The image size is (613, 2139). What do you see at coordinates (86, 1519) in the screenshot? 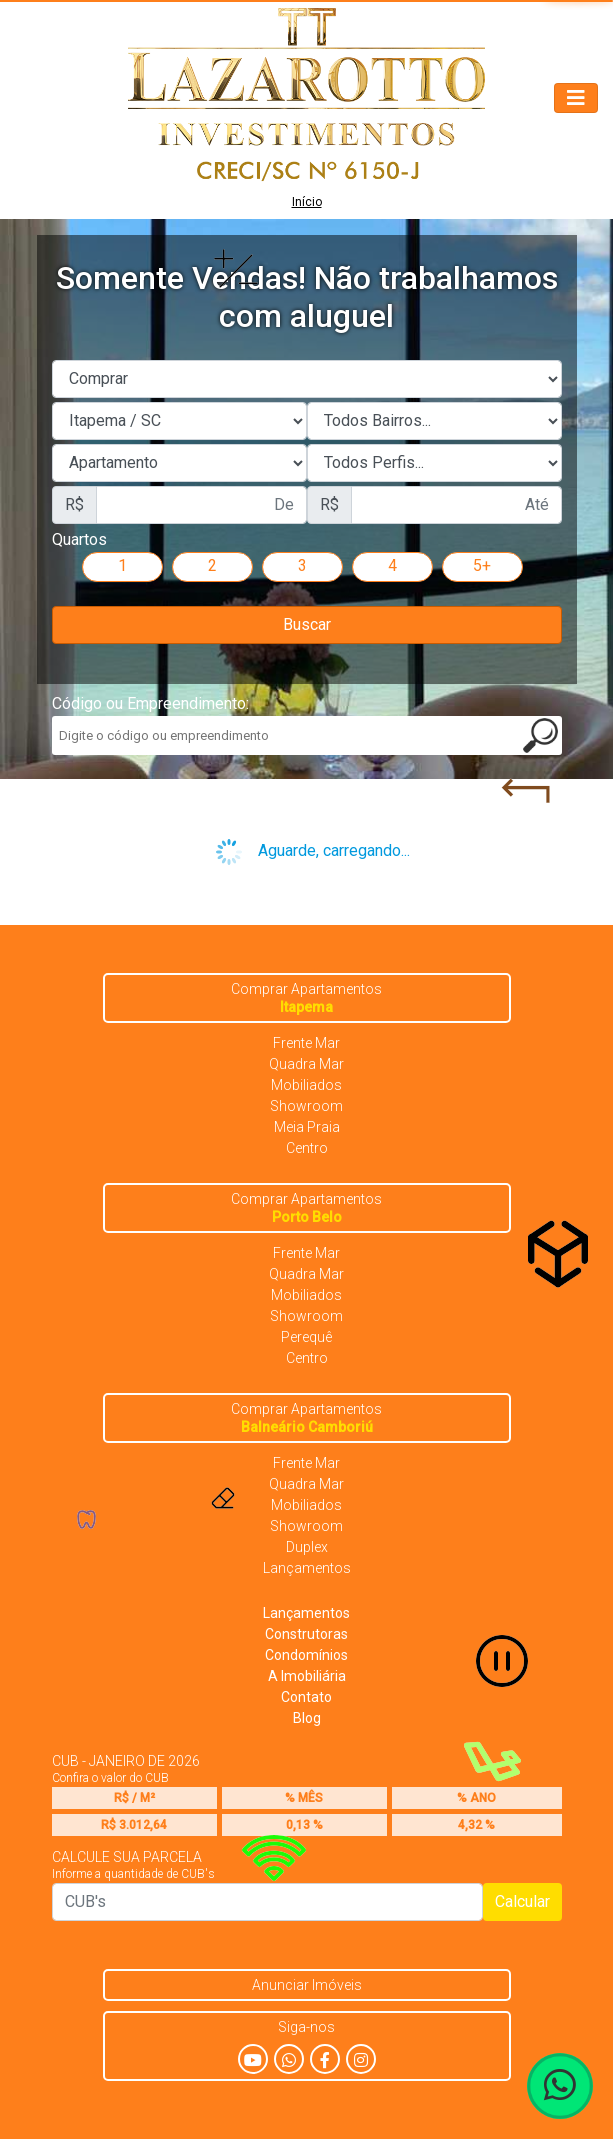
I see `access dental health information` at bounding box center [86, 1519].